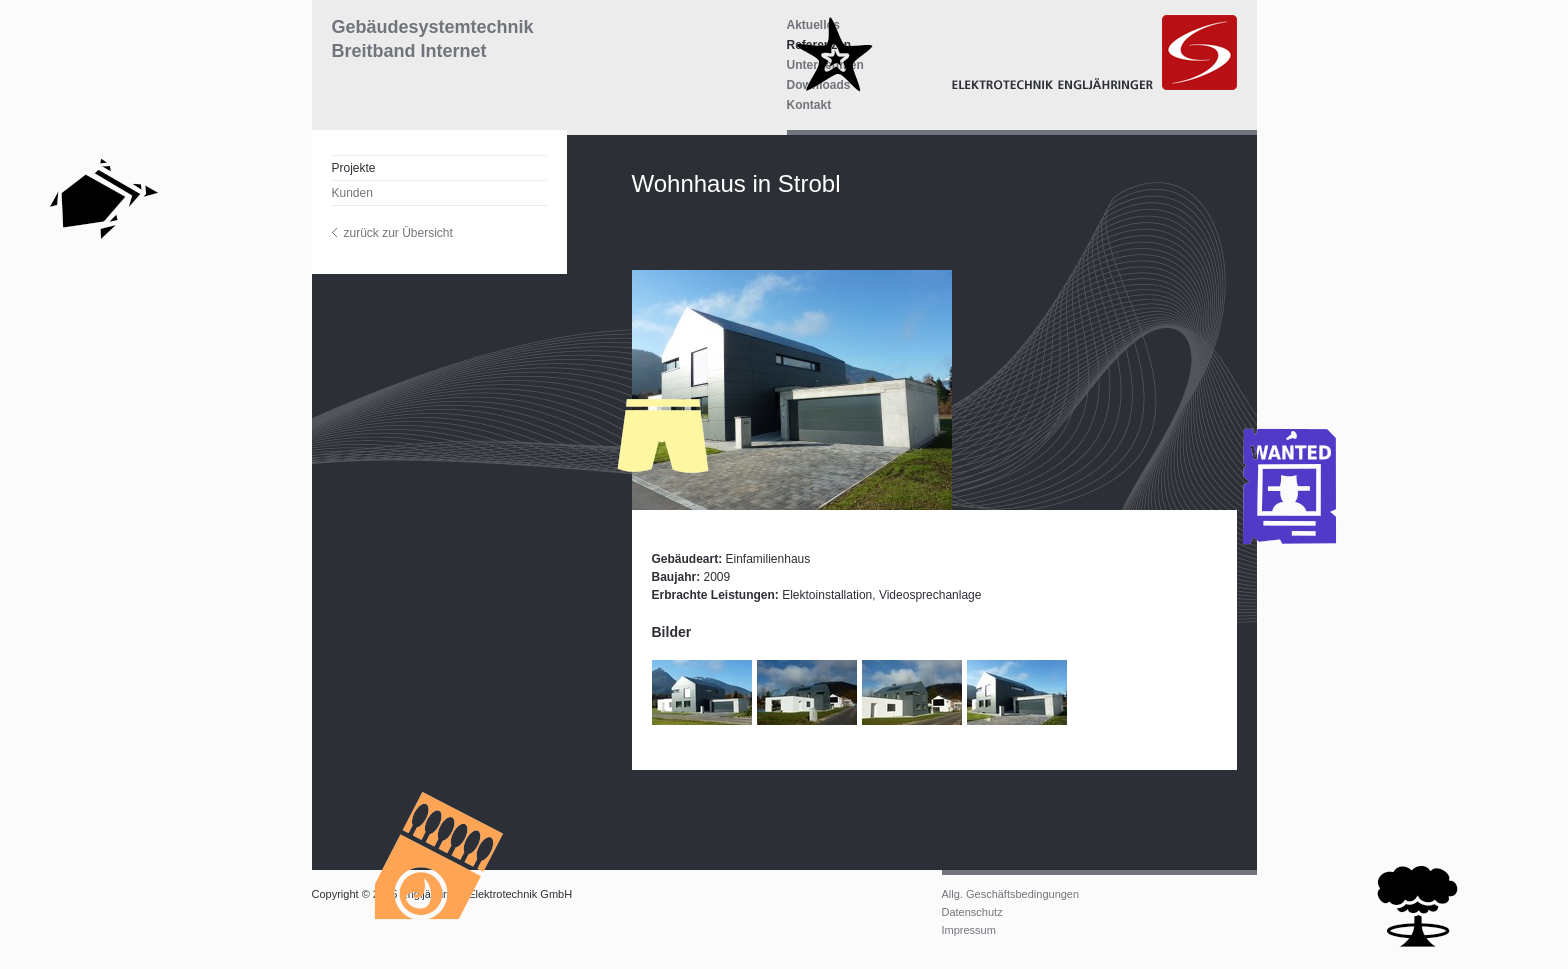 The image size is (1568, 969). Describe the element at coordinates (1289, 486) in the screenshot. I see `view bounty or wanted poster in game` at that location.